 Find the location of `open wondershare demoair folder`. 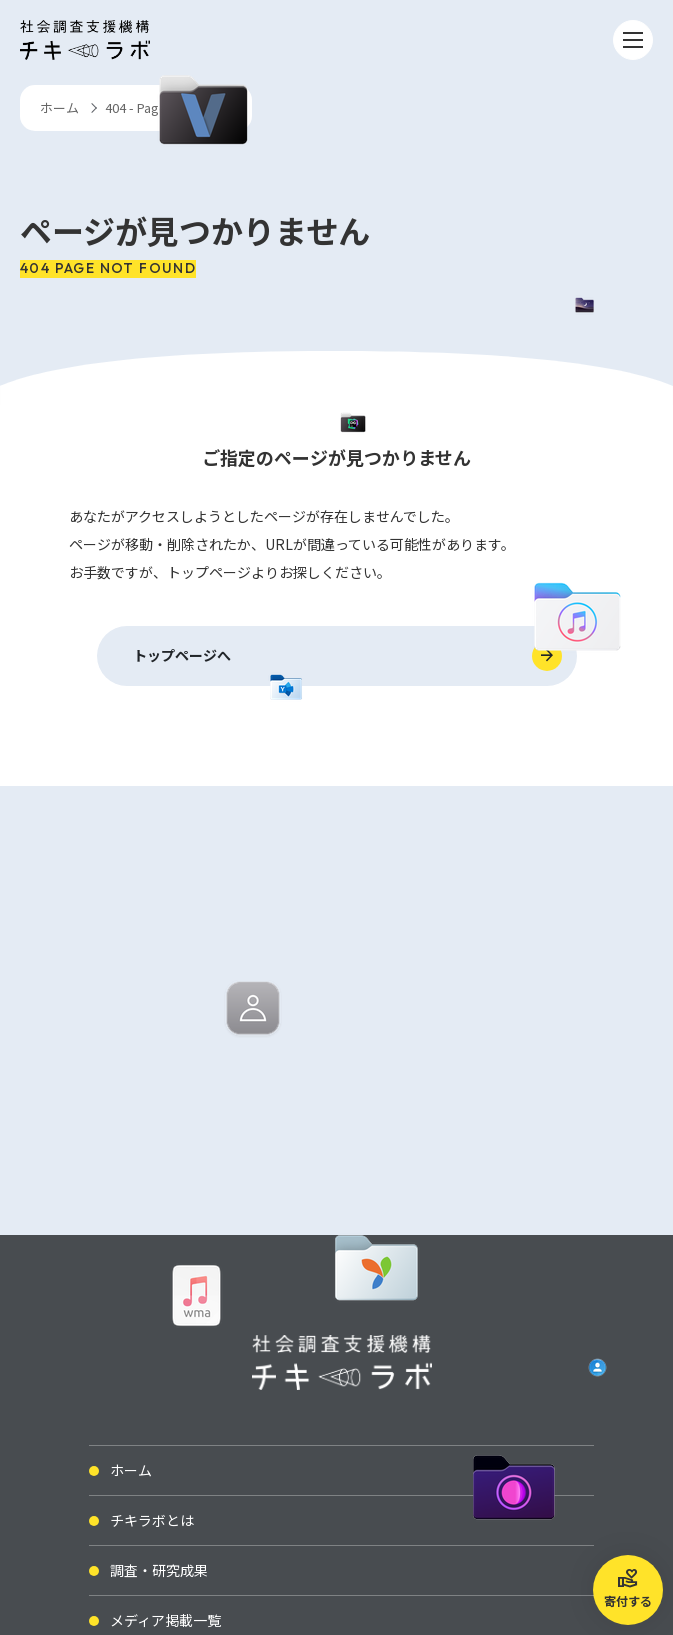

open wondershare demoair folder is located at coordinates (513, 1489).